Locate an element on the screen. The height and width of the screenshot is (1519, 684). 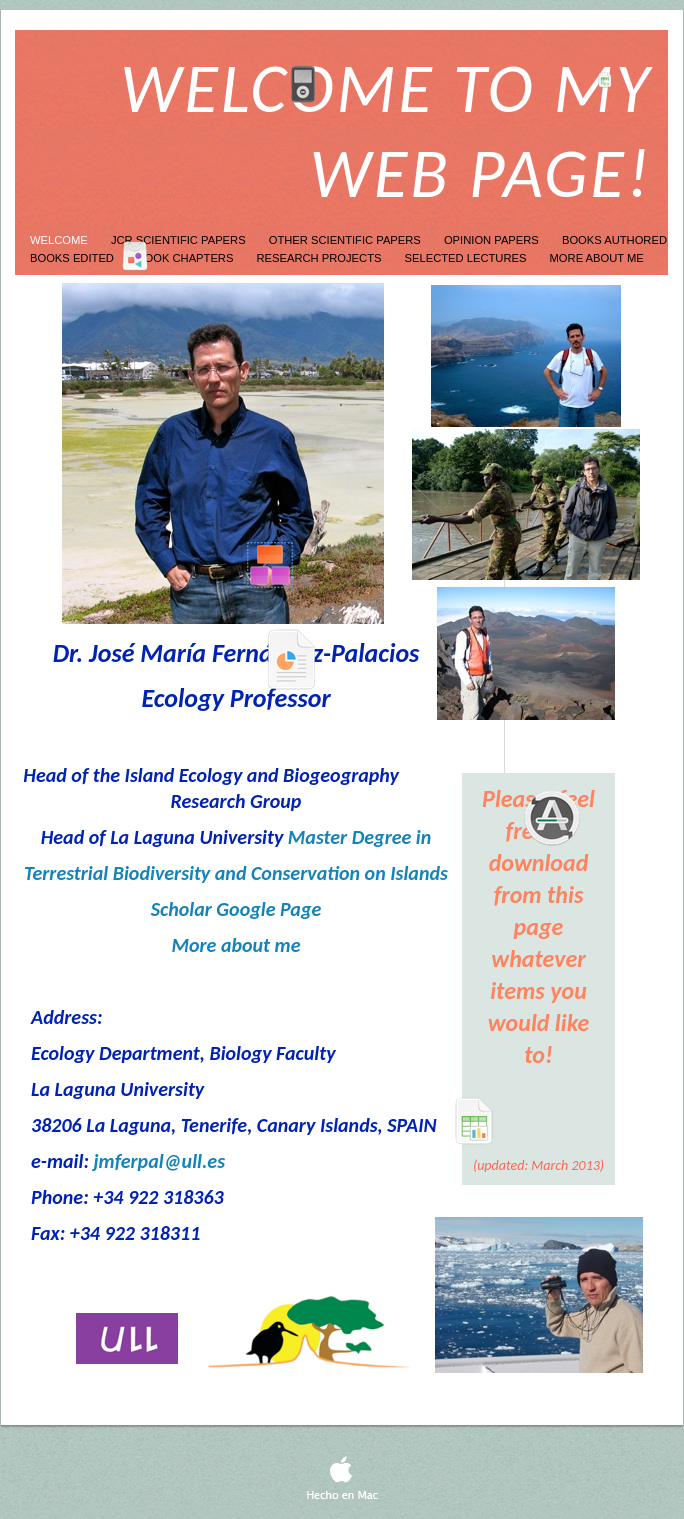
select all items in the current view is located at coordinates (270, 565).